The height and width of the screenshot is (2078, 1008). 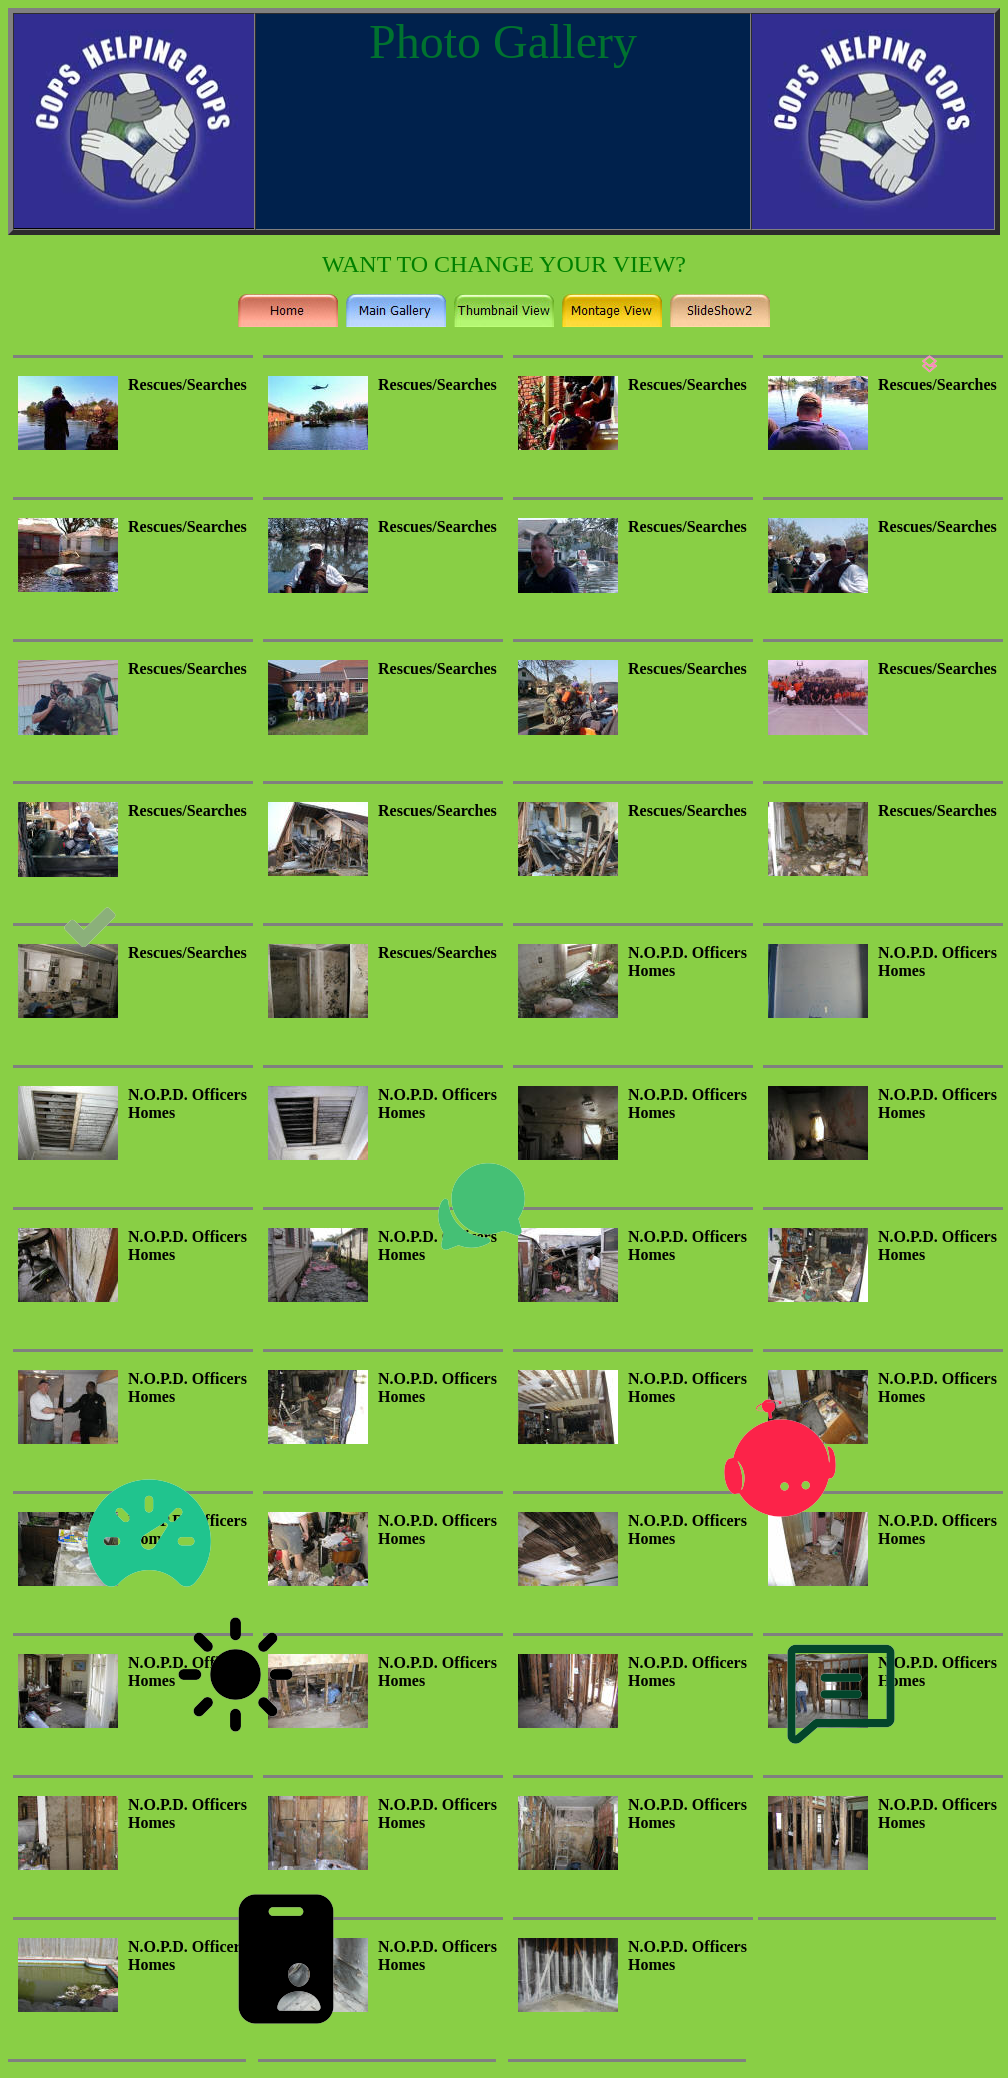 What do you see at coordinates (929, 363) in the screenshot?
I see `open superhuman email app` at bounding box center [929, 363].